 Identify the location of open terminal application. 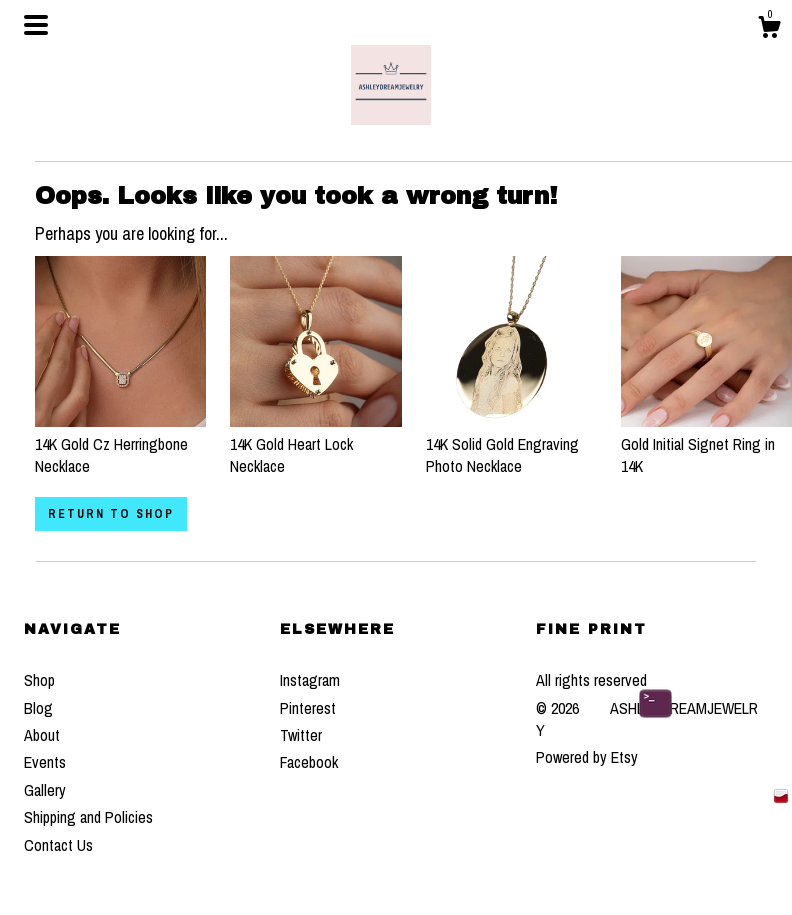
(655, 703).